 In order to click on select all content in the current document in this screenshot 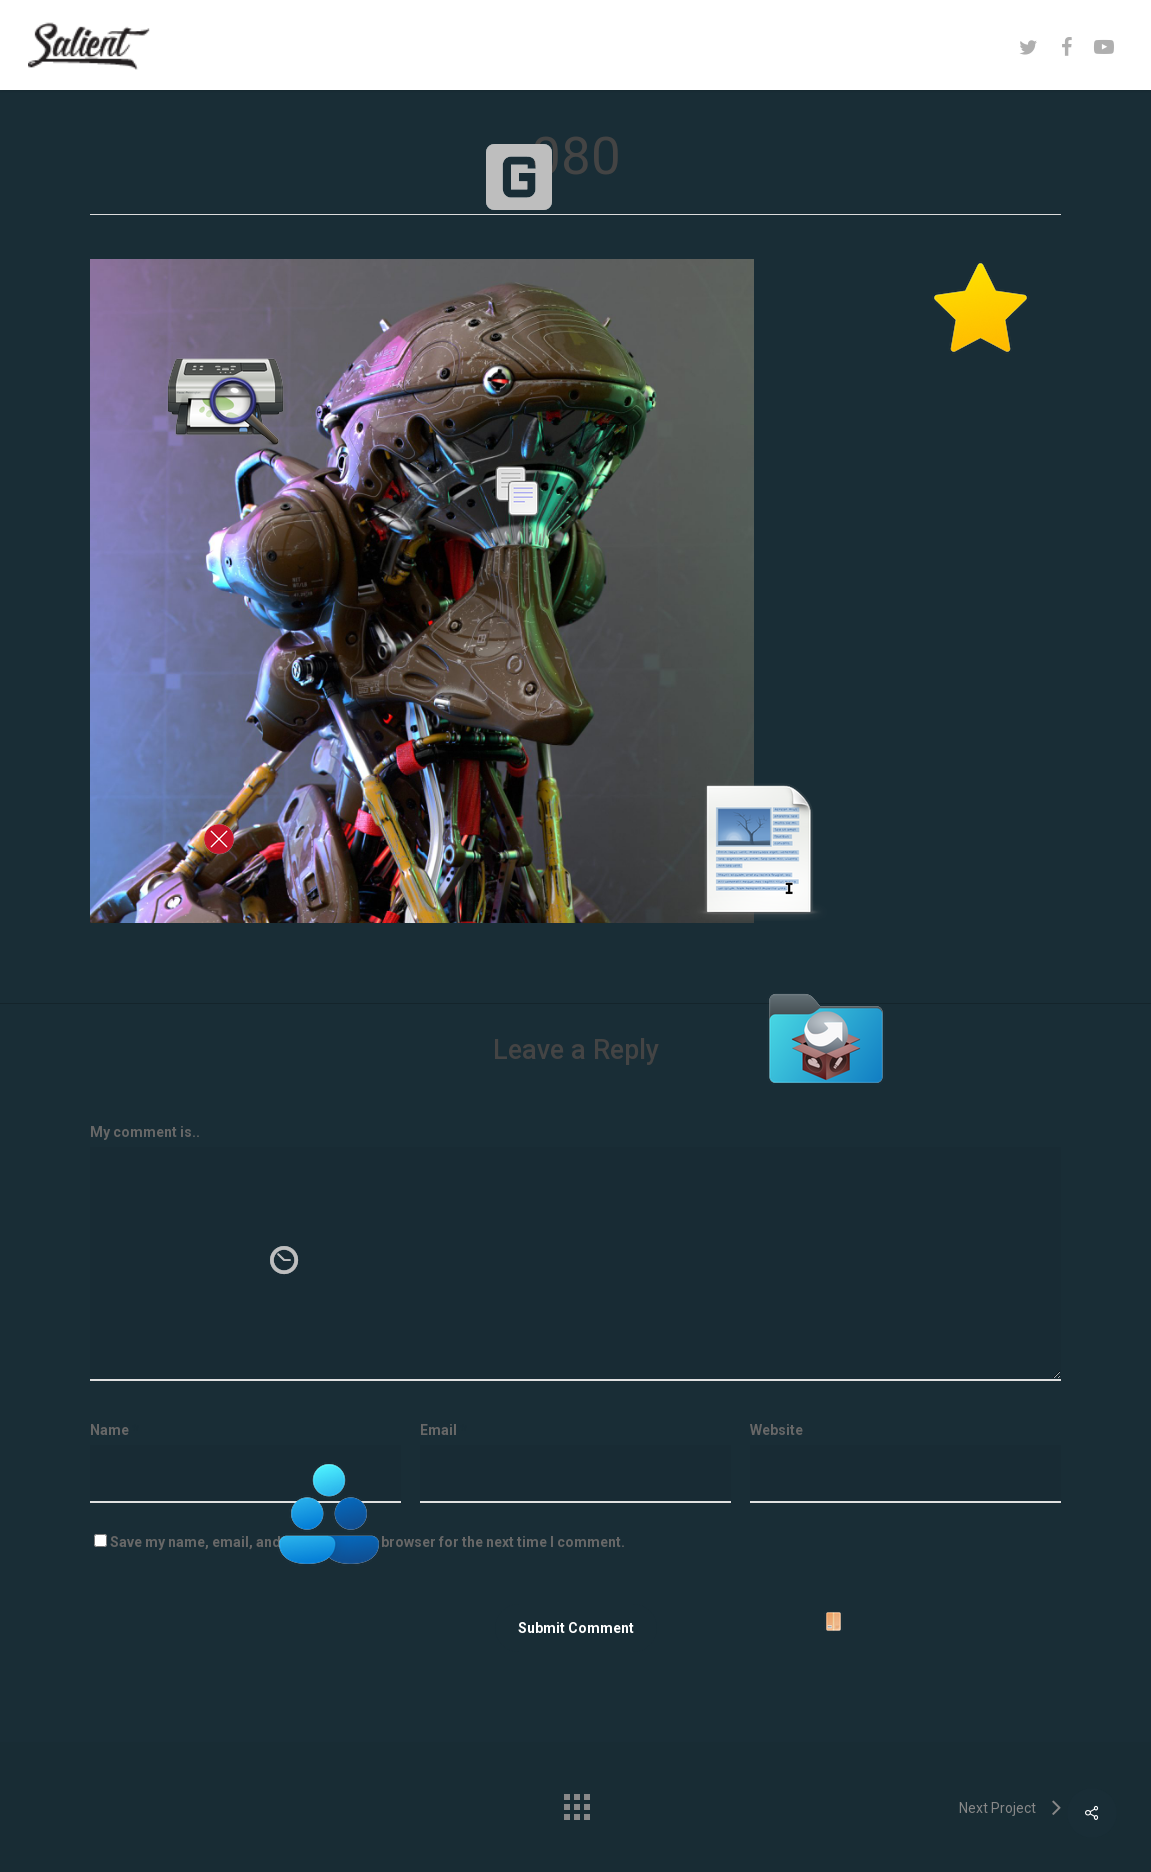, I will do `click(761, 849)`.